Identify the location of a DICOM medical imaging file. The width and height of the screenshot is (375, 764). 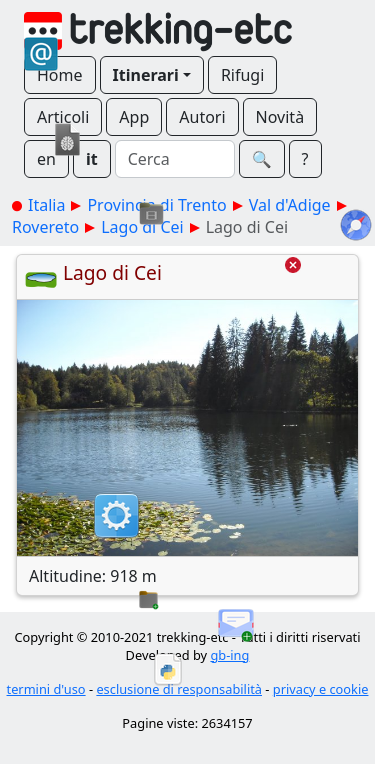
(67, 139).